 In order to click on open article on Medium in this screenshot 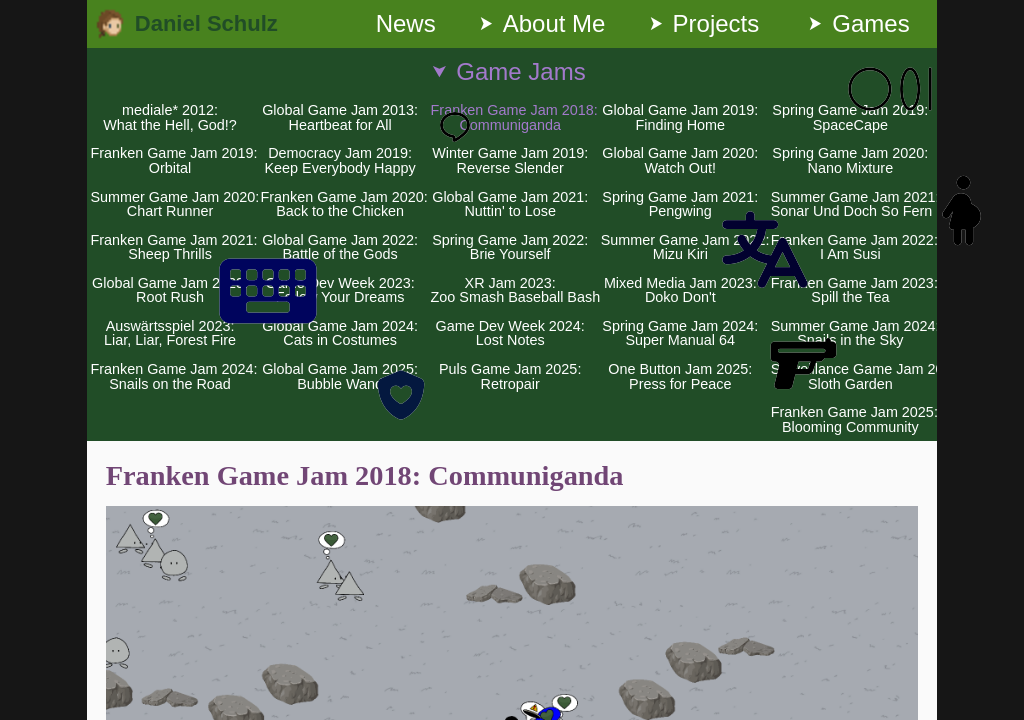, I will do `click(890, 89)`.